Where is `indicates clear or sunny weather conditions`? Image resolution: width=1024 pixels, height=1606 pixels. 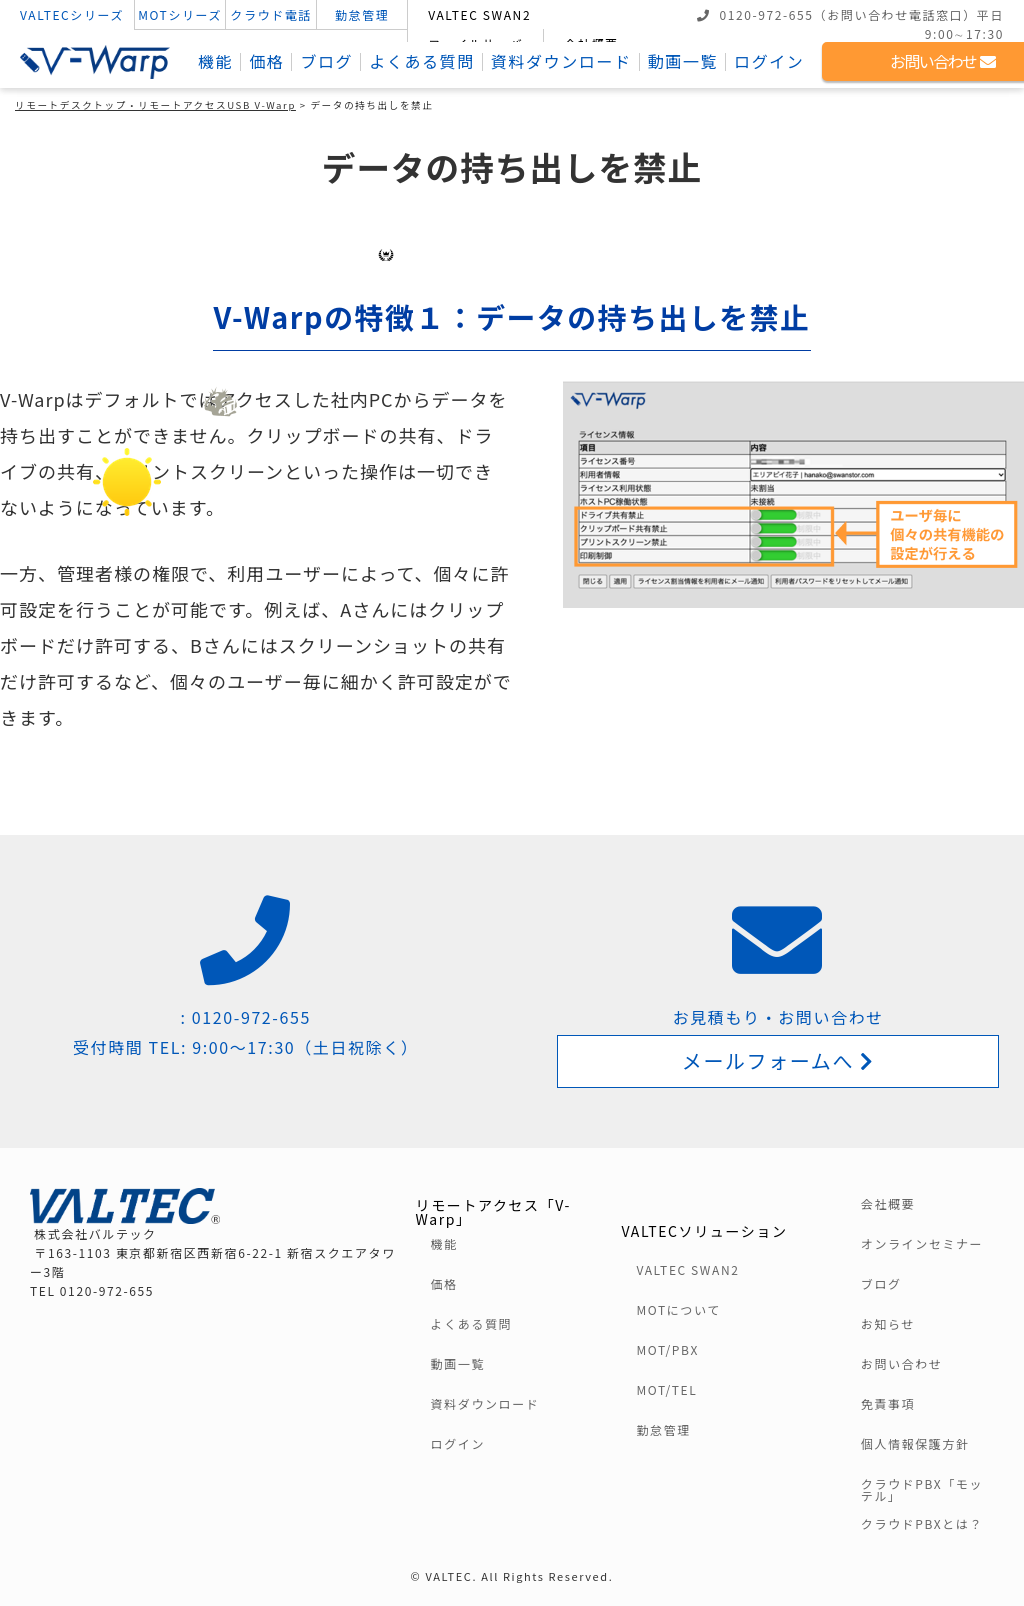 indicates clear or sunny weather conditions is located at coordinates (127, 482).